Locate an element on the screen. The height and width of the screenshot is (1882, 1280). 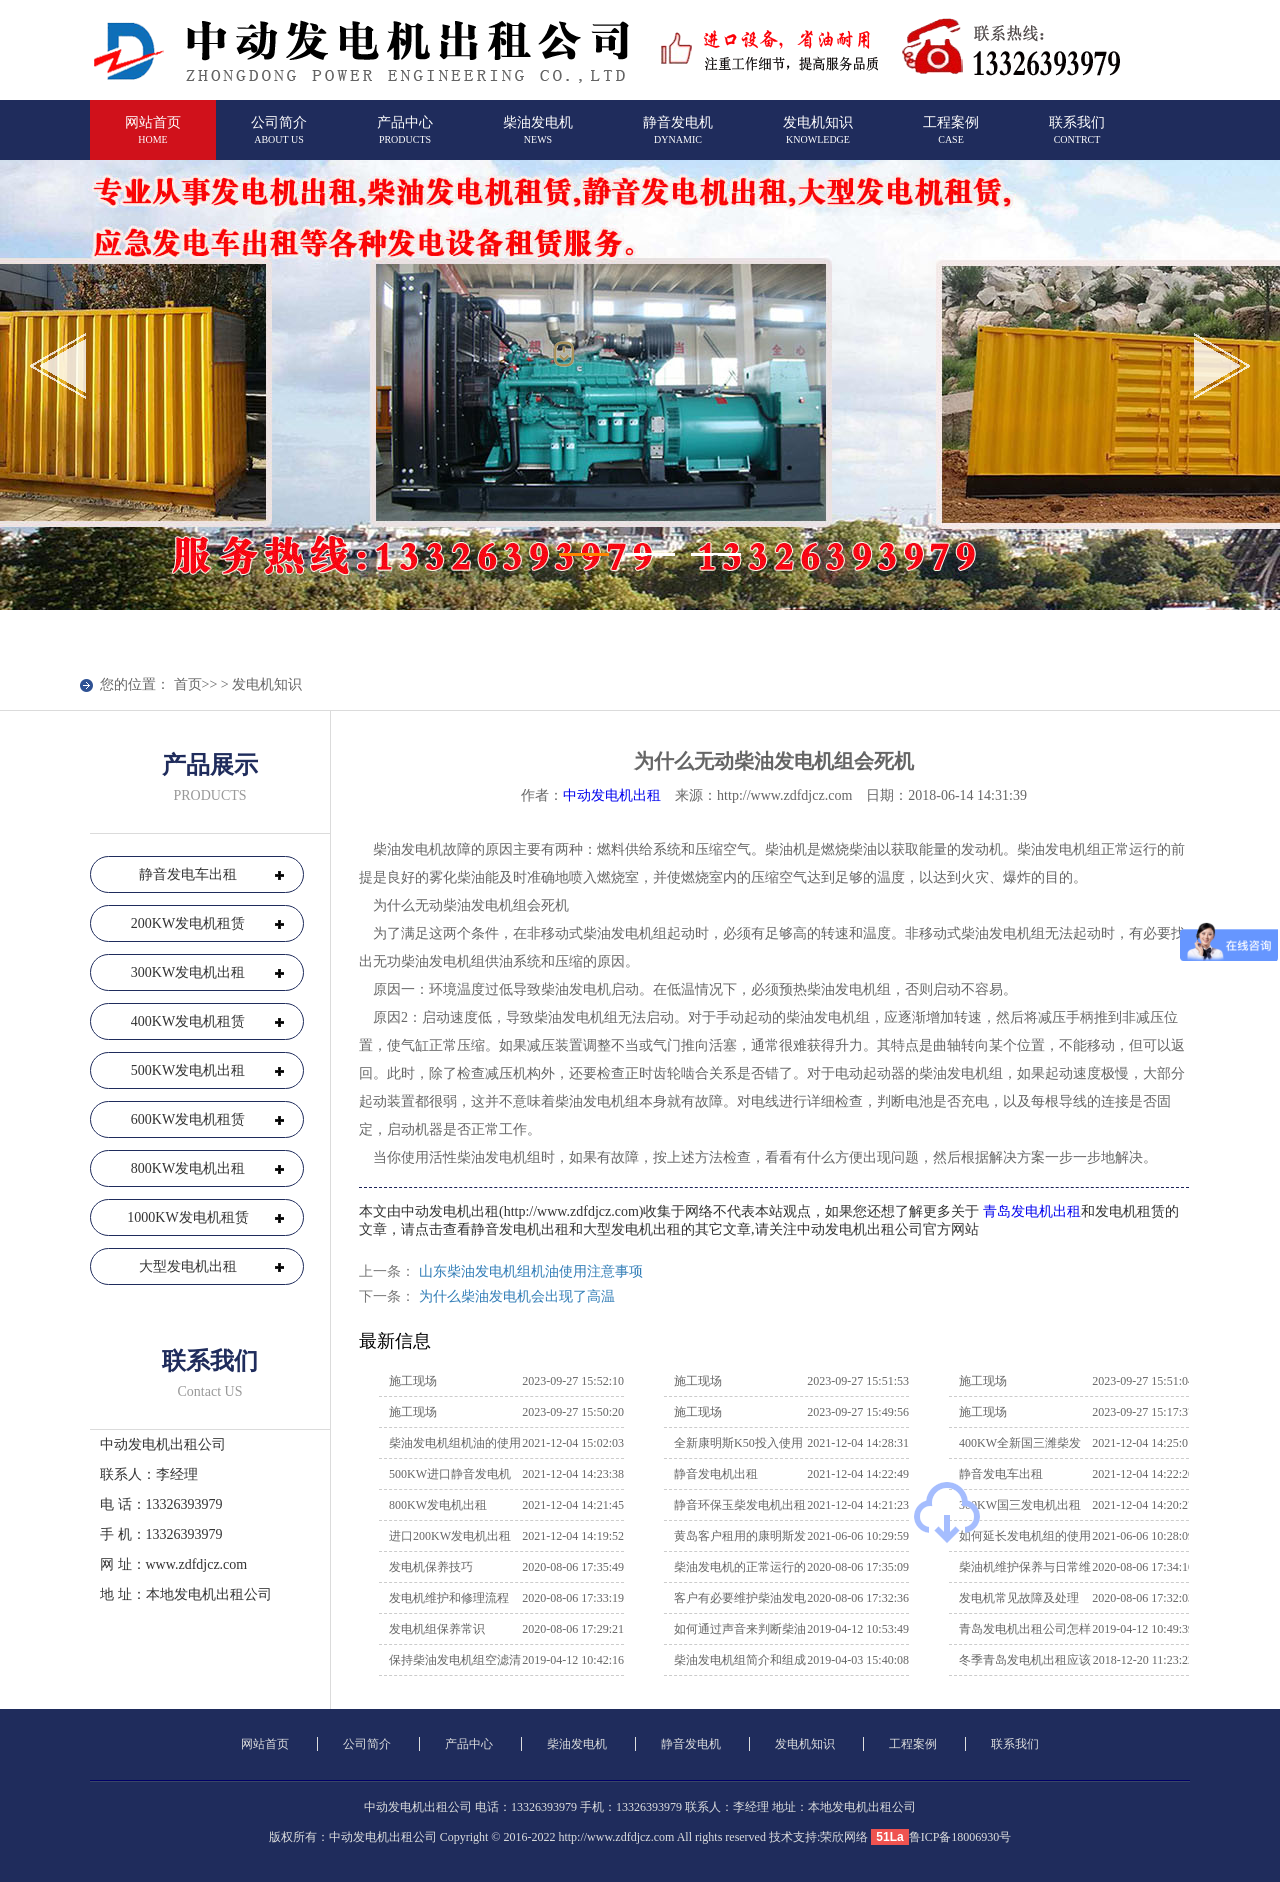
scroll to bottom of page is located at coordinates (564, 354).